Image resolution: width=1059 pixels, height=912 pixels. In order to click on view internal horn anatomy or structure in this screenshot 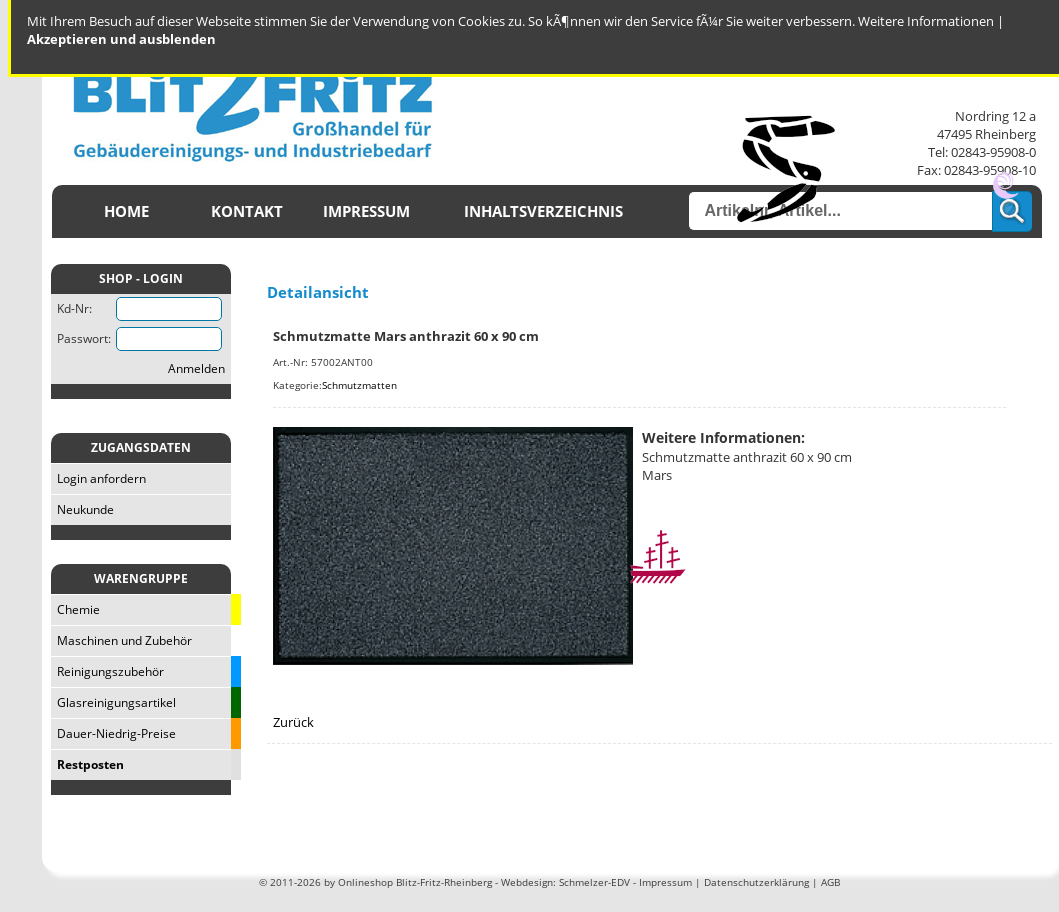, I will do `click(1005, 185)`.